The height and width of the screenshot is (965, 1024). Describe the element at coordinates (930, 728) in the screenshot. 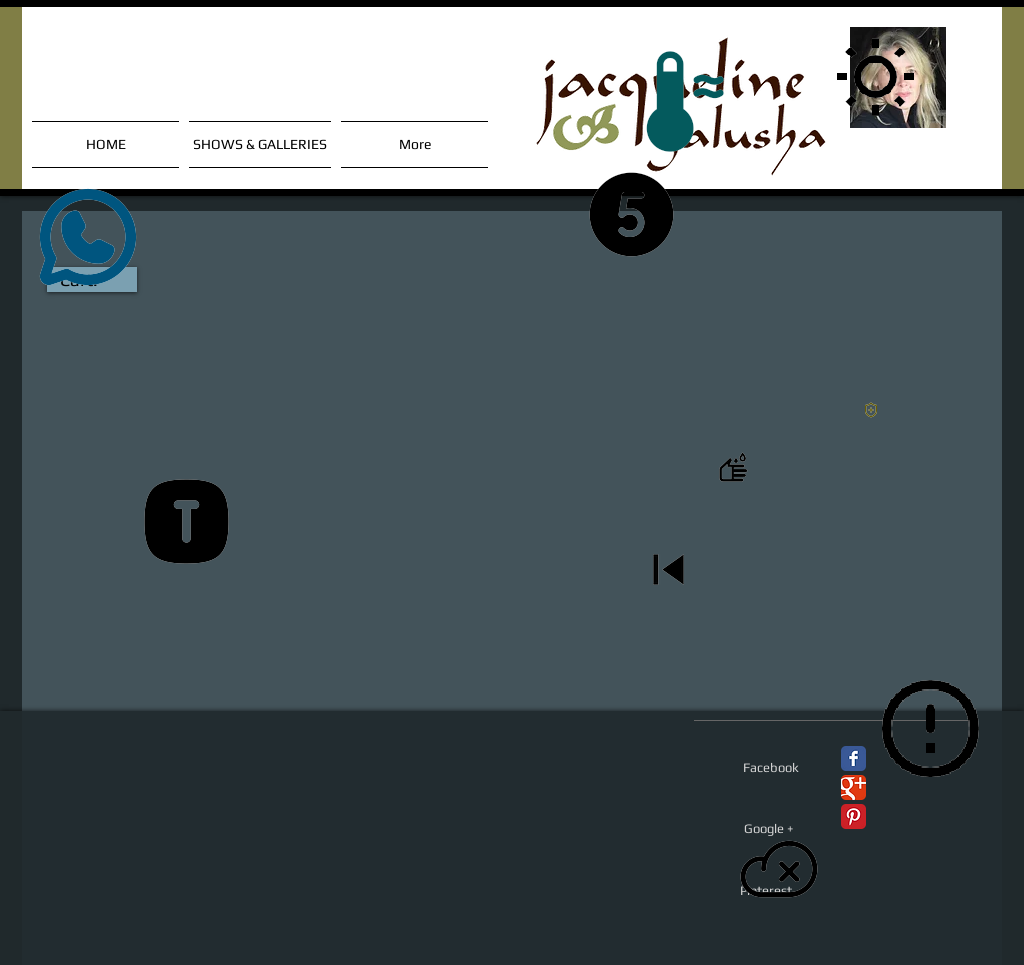

I see `indicates an error or warning state` at that location.